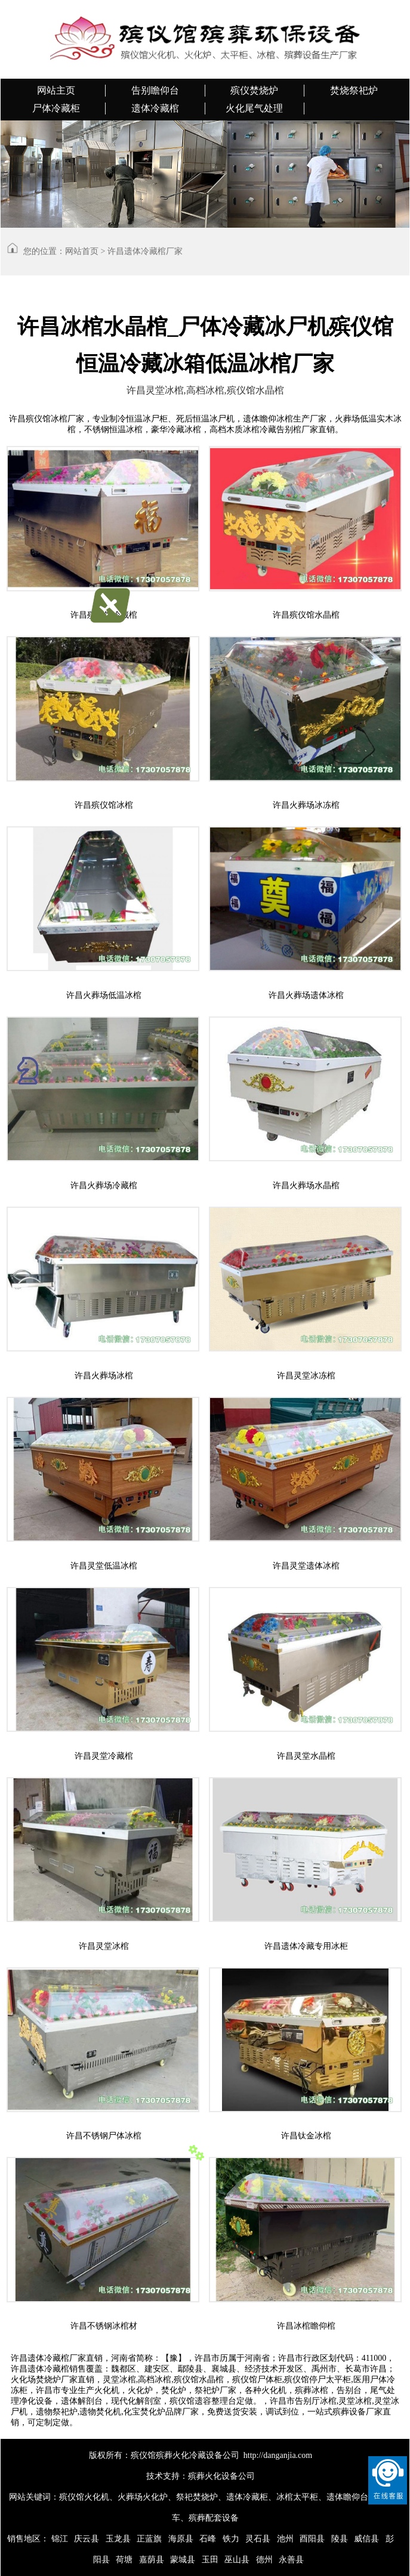 The height and width of the screenshot is (2576, 410). Describe the element at coordinates (110, 605) in the screenshot. I see `avianex brand logo` at that location.